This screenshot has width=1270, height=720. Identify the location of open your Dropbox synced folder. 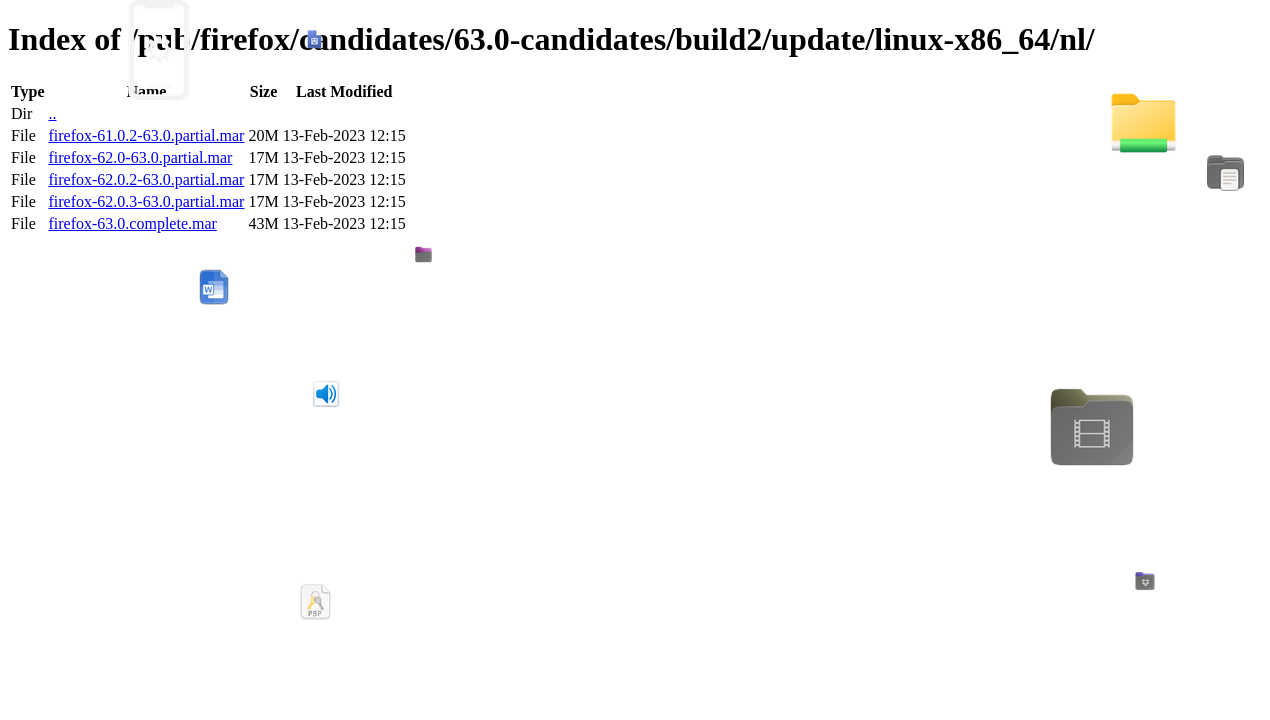
(1145, 581).